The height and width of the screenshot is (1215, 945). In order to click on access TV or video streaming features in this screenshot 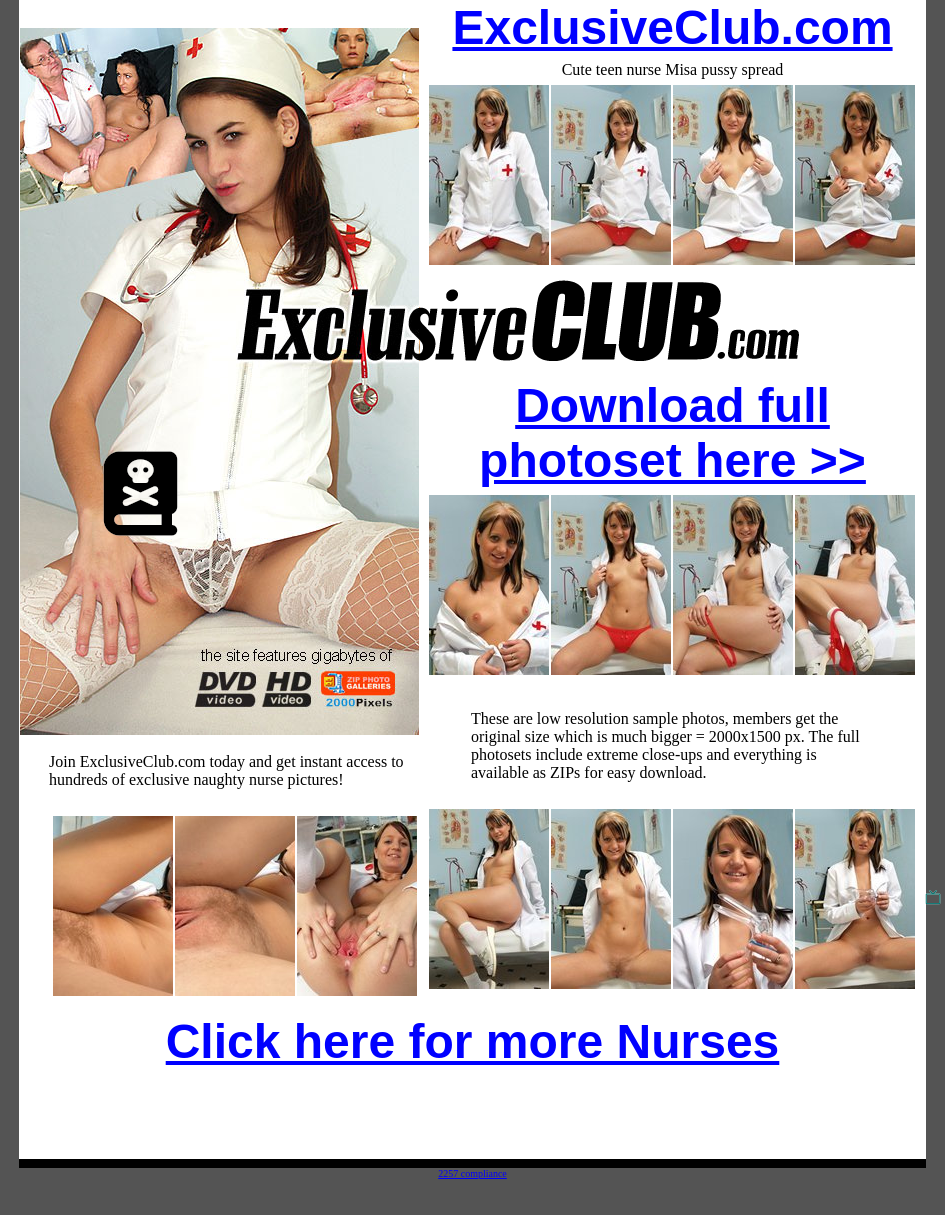, I will do `click(933, 898)`.